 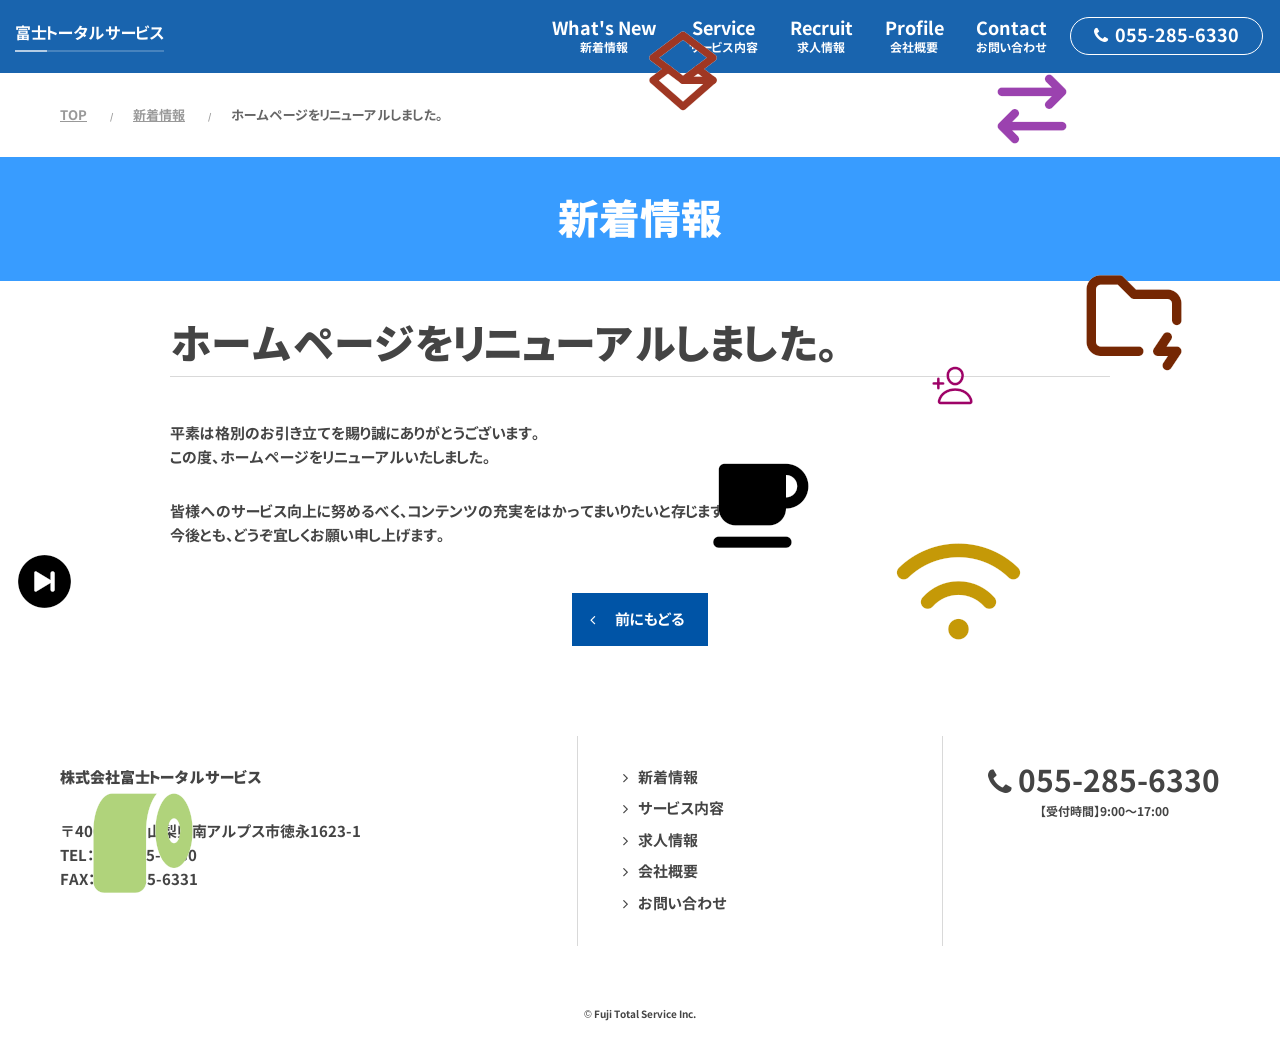 What do you see at coordinates (958, 591) in the screenshot?
I see `indicates strong wifi connection` at bounding box center [958, 591].